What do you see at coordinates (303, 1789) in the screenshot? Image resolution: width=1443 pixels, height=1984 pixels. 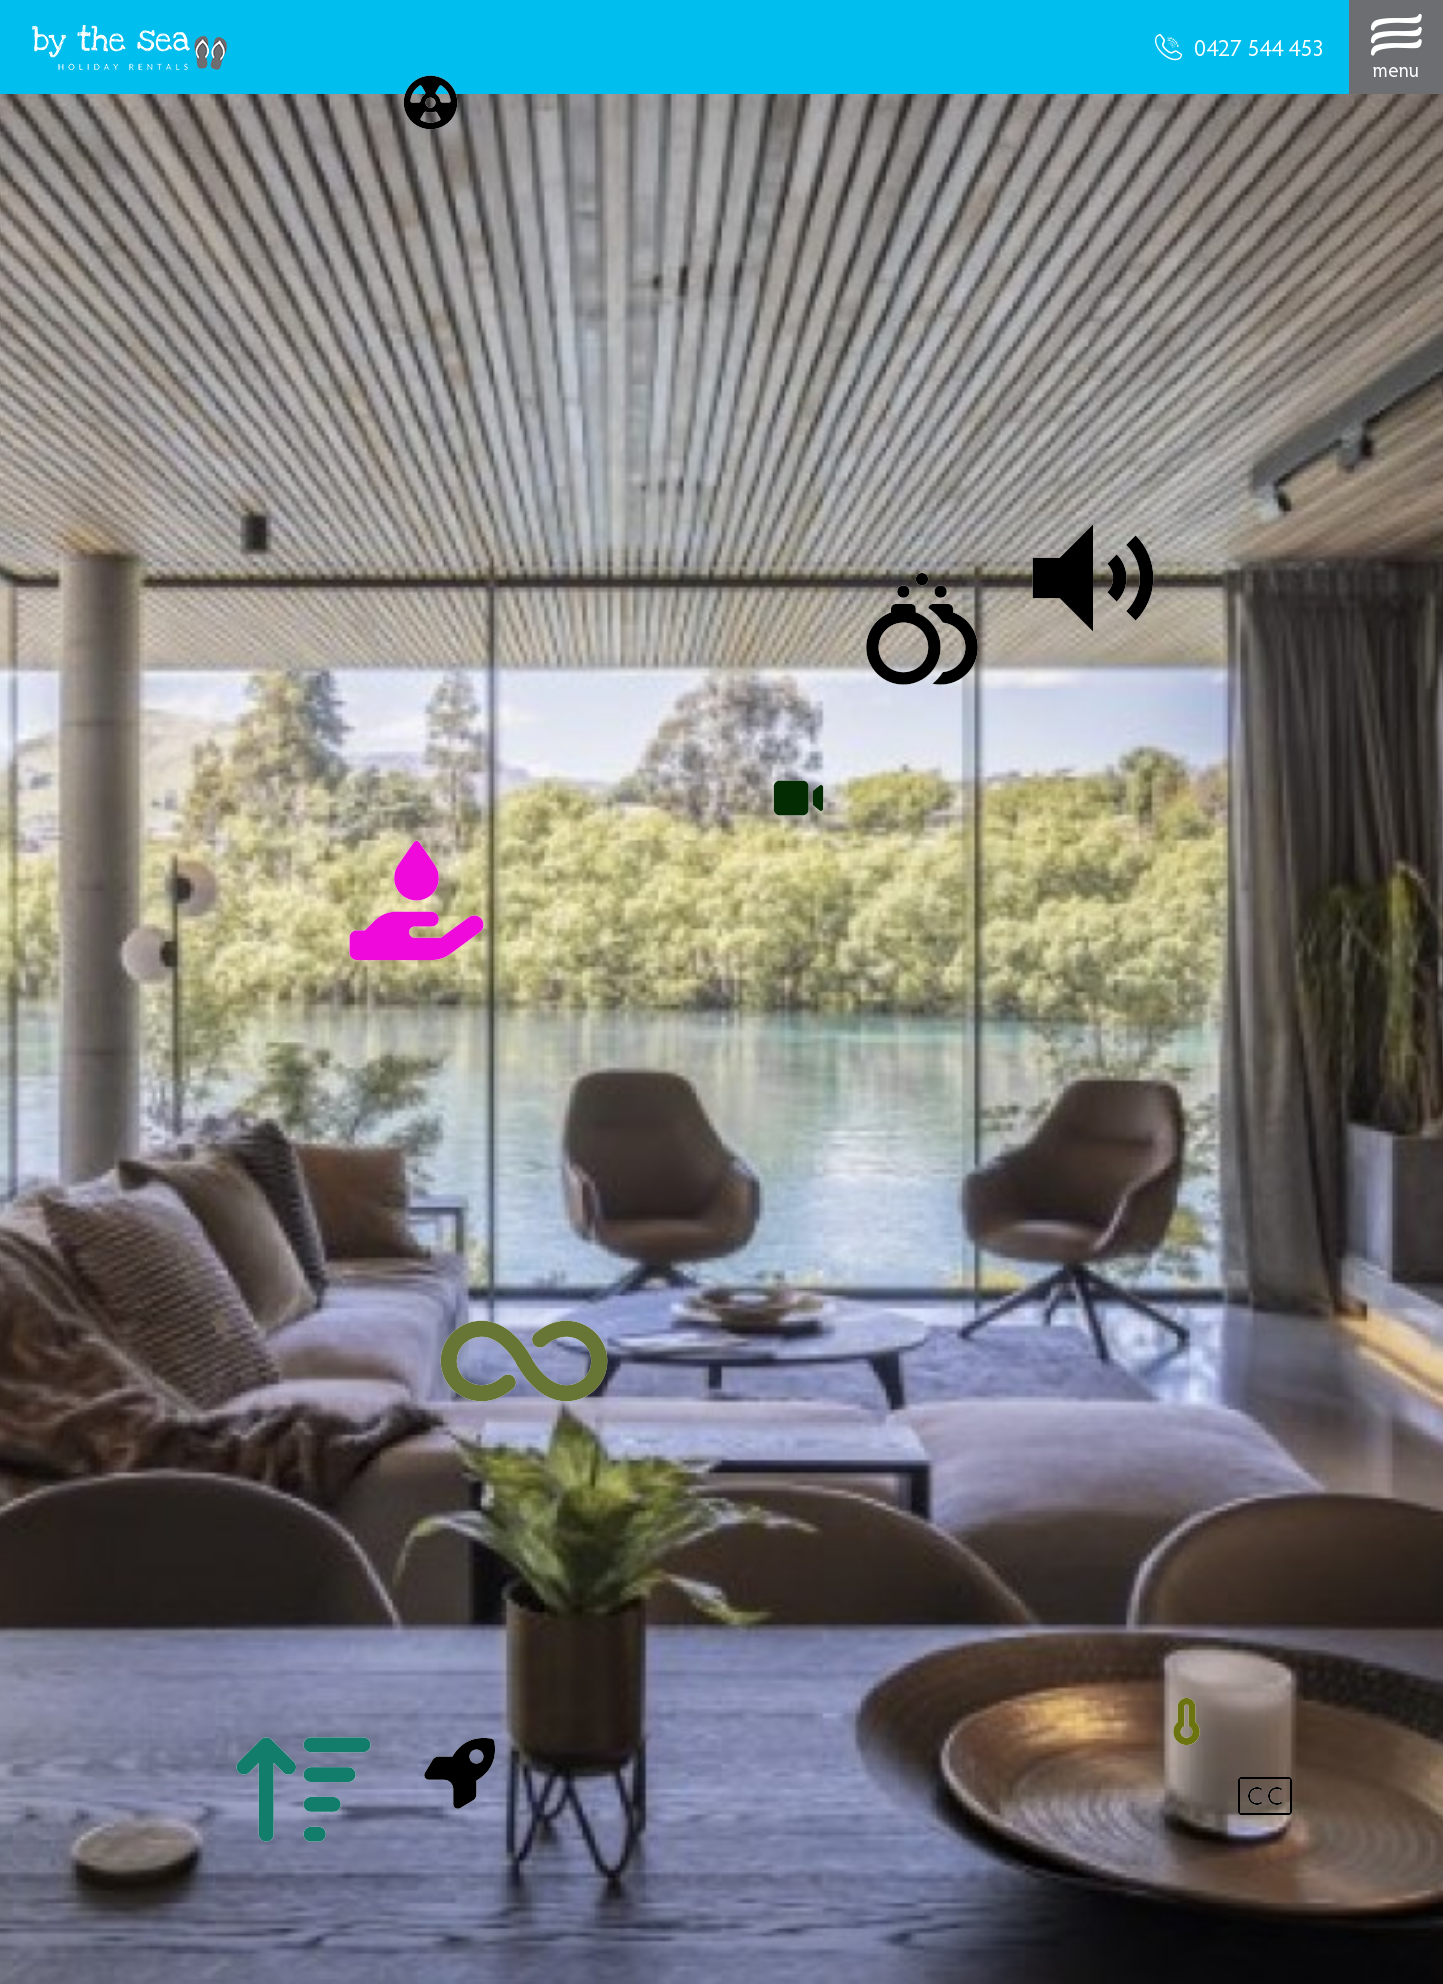 I see `sort list in ascending order` at bounding box center [303, 1789].